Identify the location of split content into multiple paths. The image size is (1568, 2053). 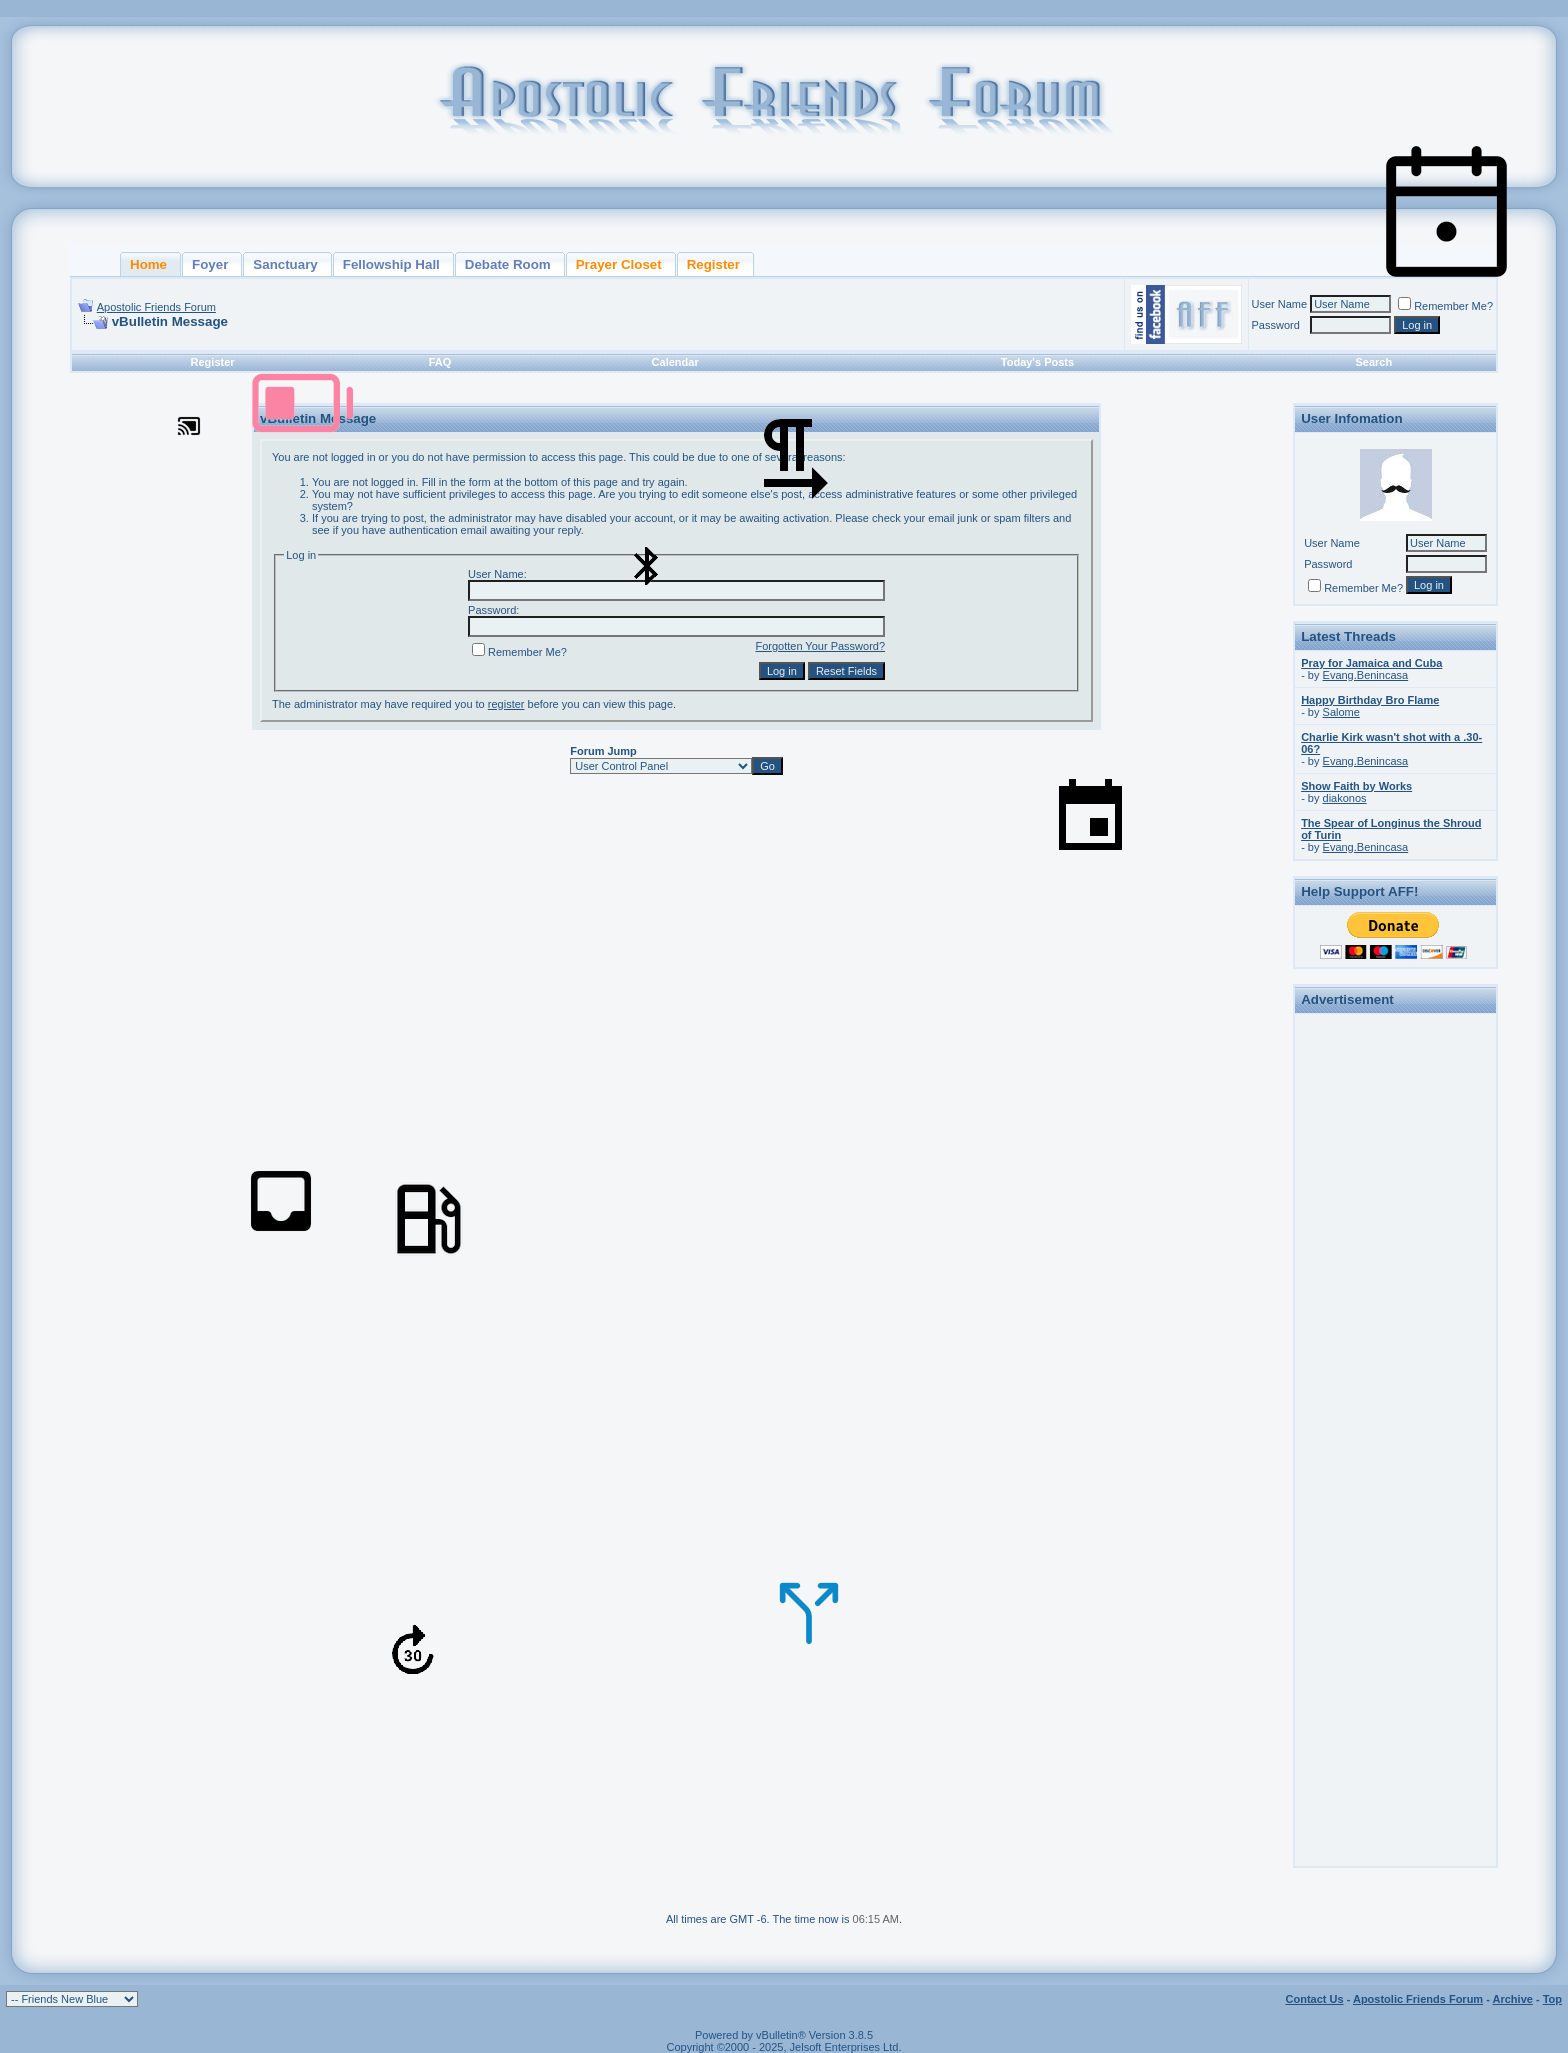
(809, 1612).